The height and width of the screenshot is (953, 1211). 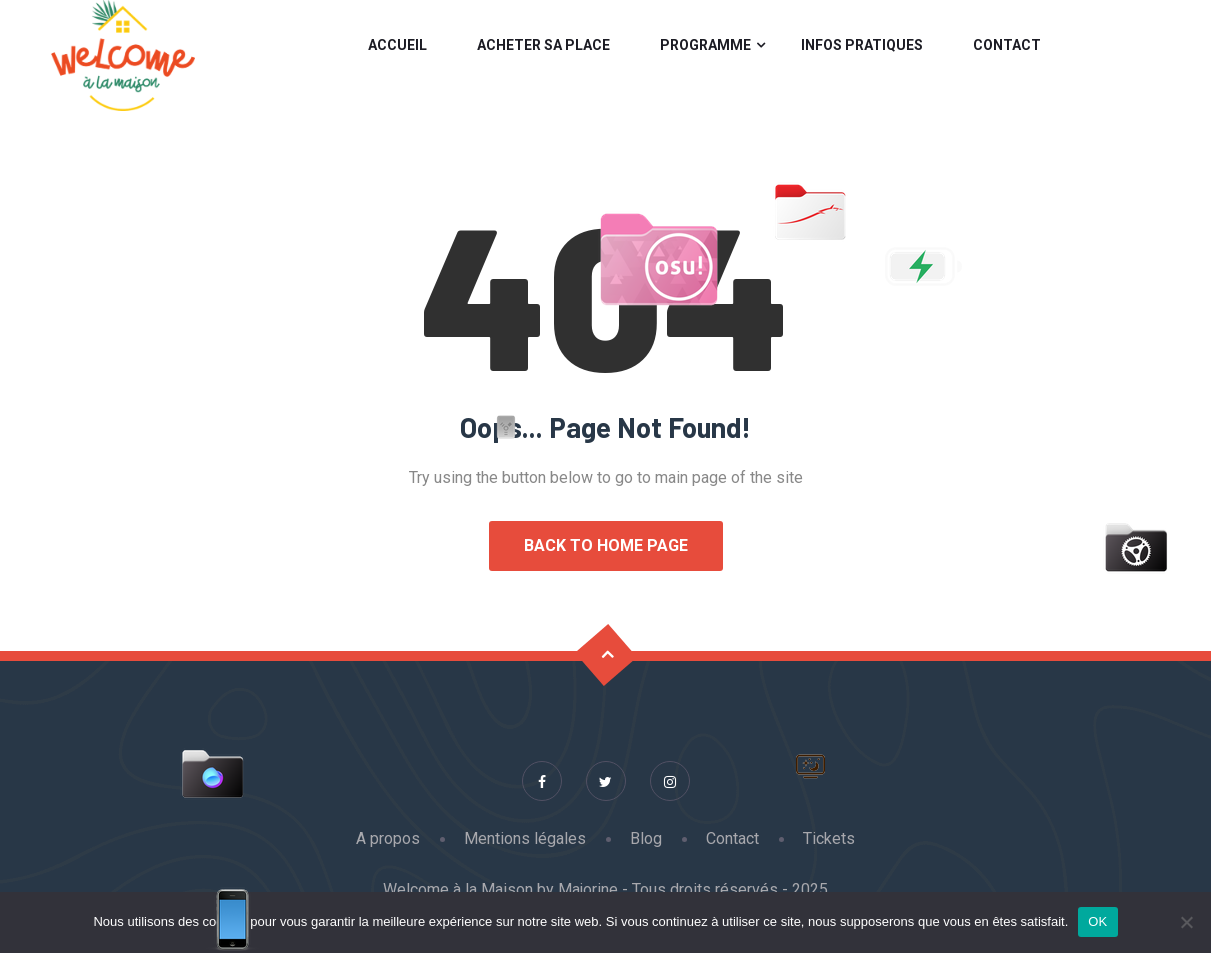 I want to click on open your osu! game files folder, so click(x=658, y=262).